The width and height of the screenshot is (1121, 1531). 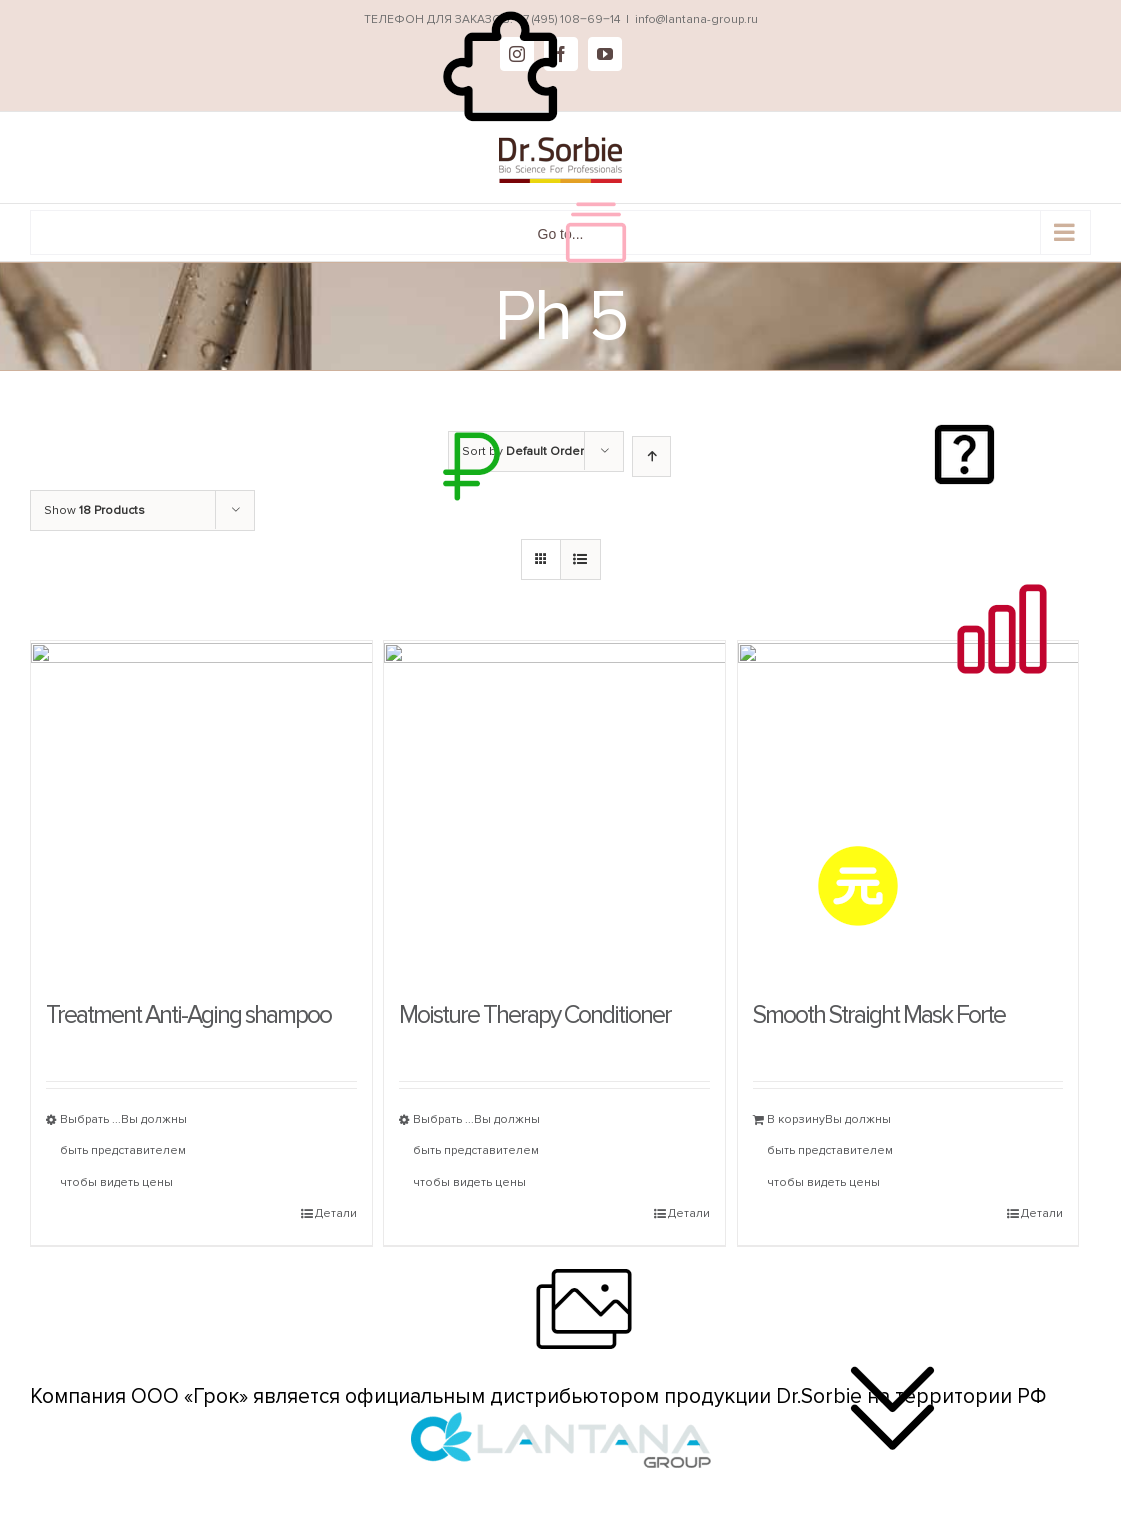 What do you see at coordinates (858, 889) in the screenshot?
I see `chinese yuan currency indicator` at bounding box center [858, 889].